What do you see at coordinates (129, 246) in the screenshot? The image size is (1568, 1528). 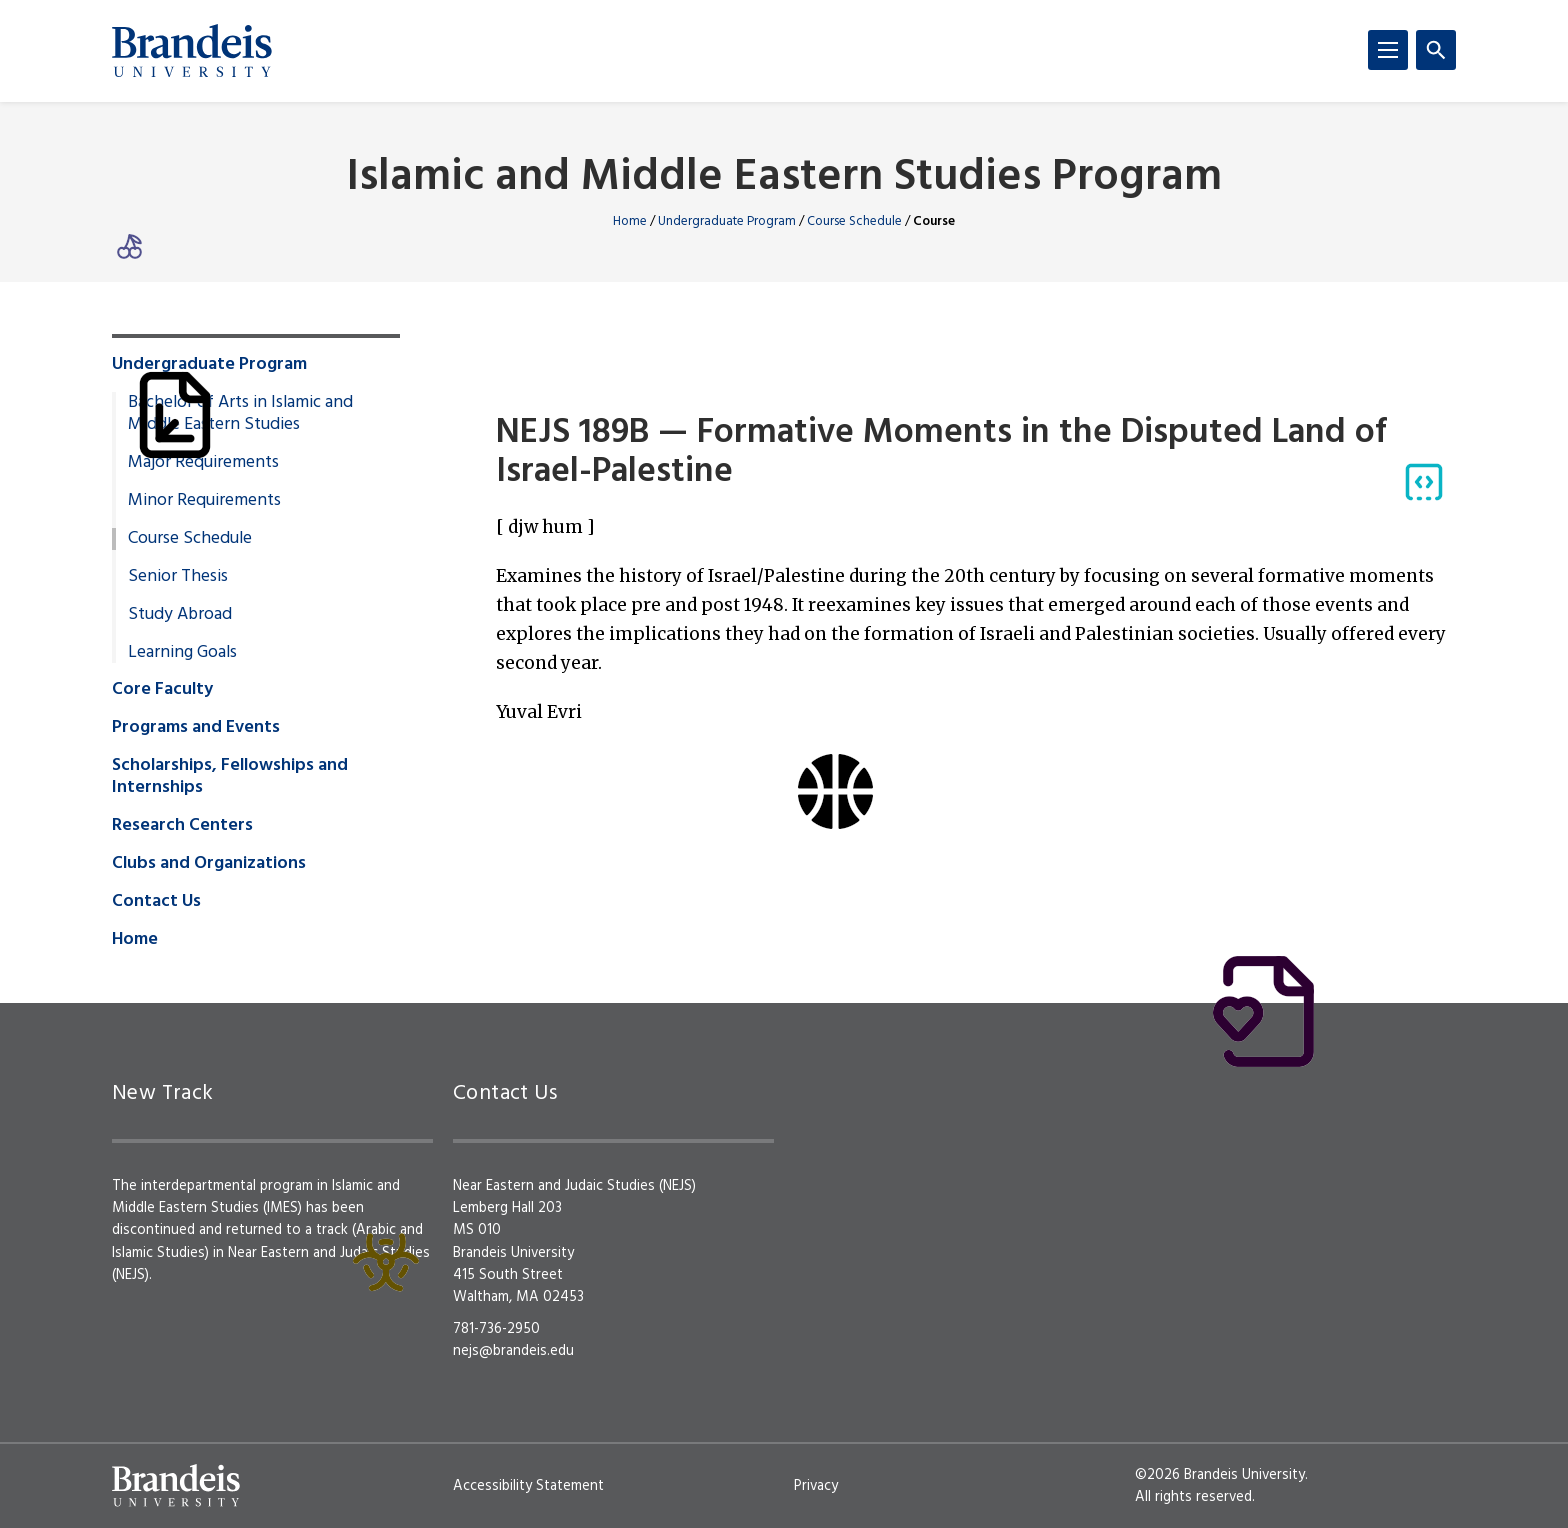 I see `indicates fruit or food category` at bounding box center [129, 246].